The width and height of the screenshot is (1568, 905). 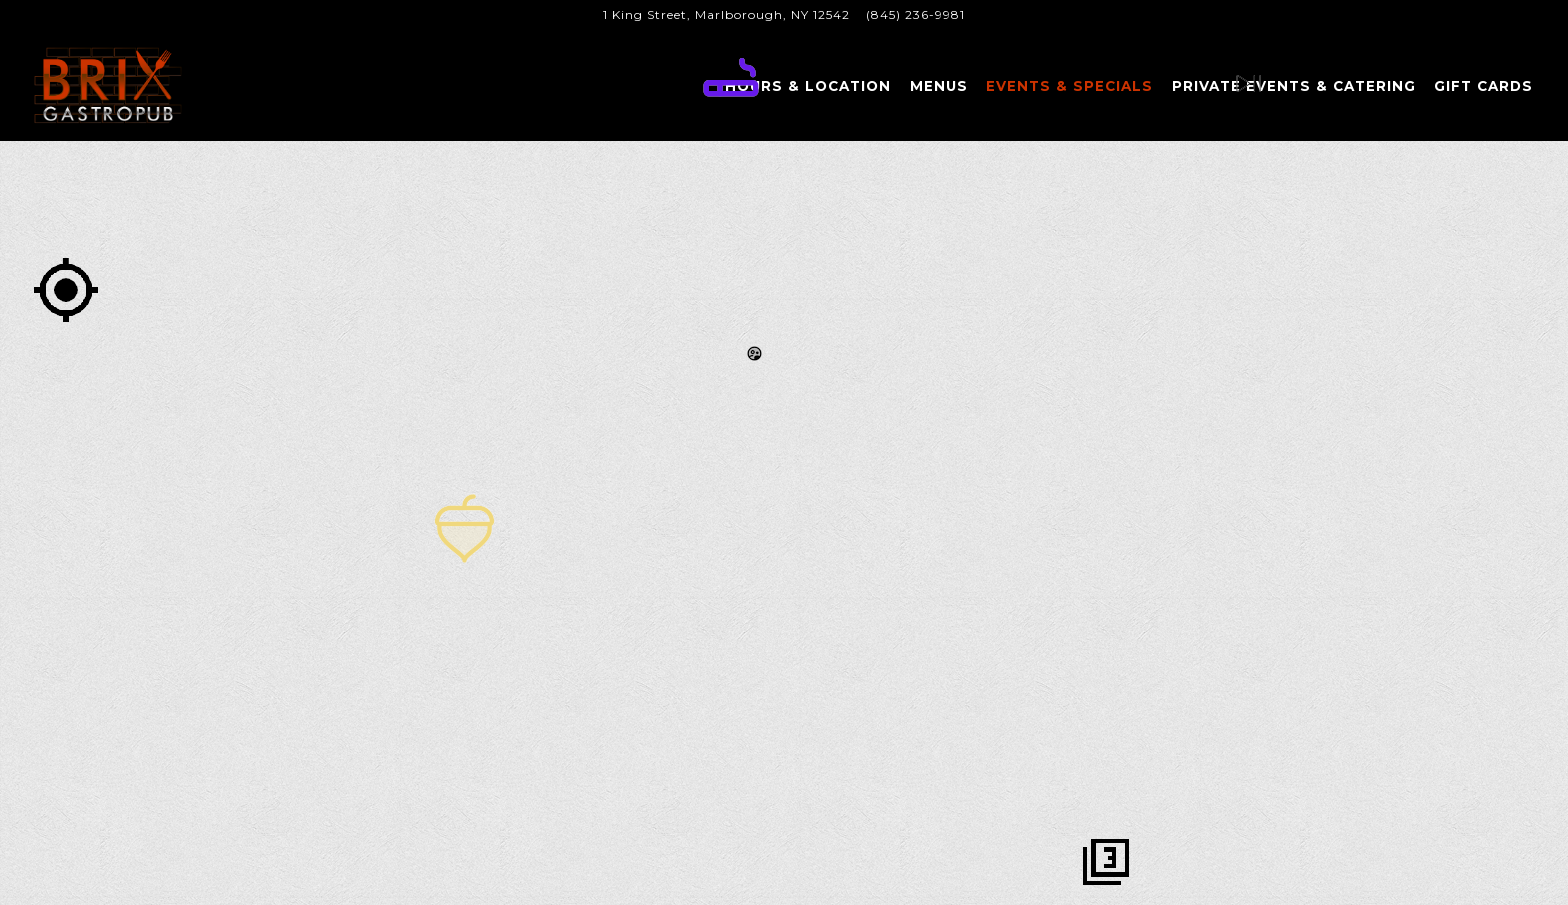 What do you see at coordinates (731, 80) in the screenshot?
I see `indicates a designated smoking area` at bounding box center [731, 80].